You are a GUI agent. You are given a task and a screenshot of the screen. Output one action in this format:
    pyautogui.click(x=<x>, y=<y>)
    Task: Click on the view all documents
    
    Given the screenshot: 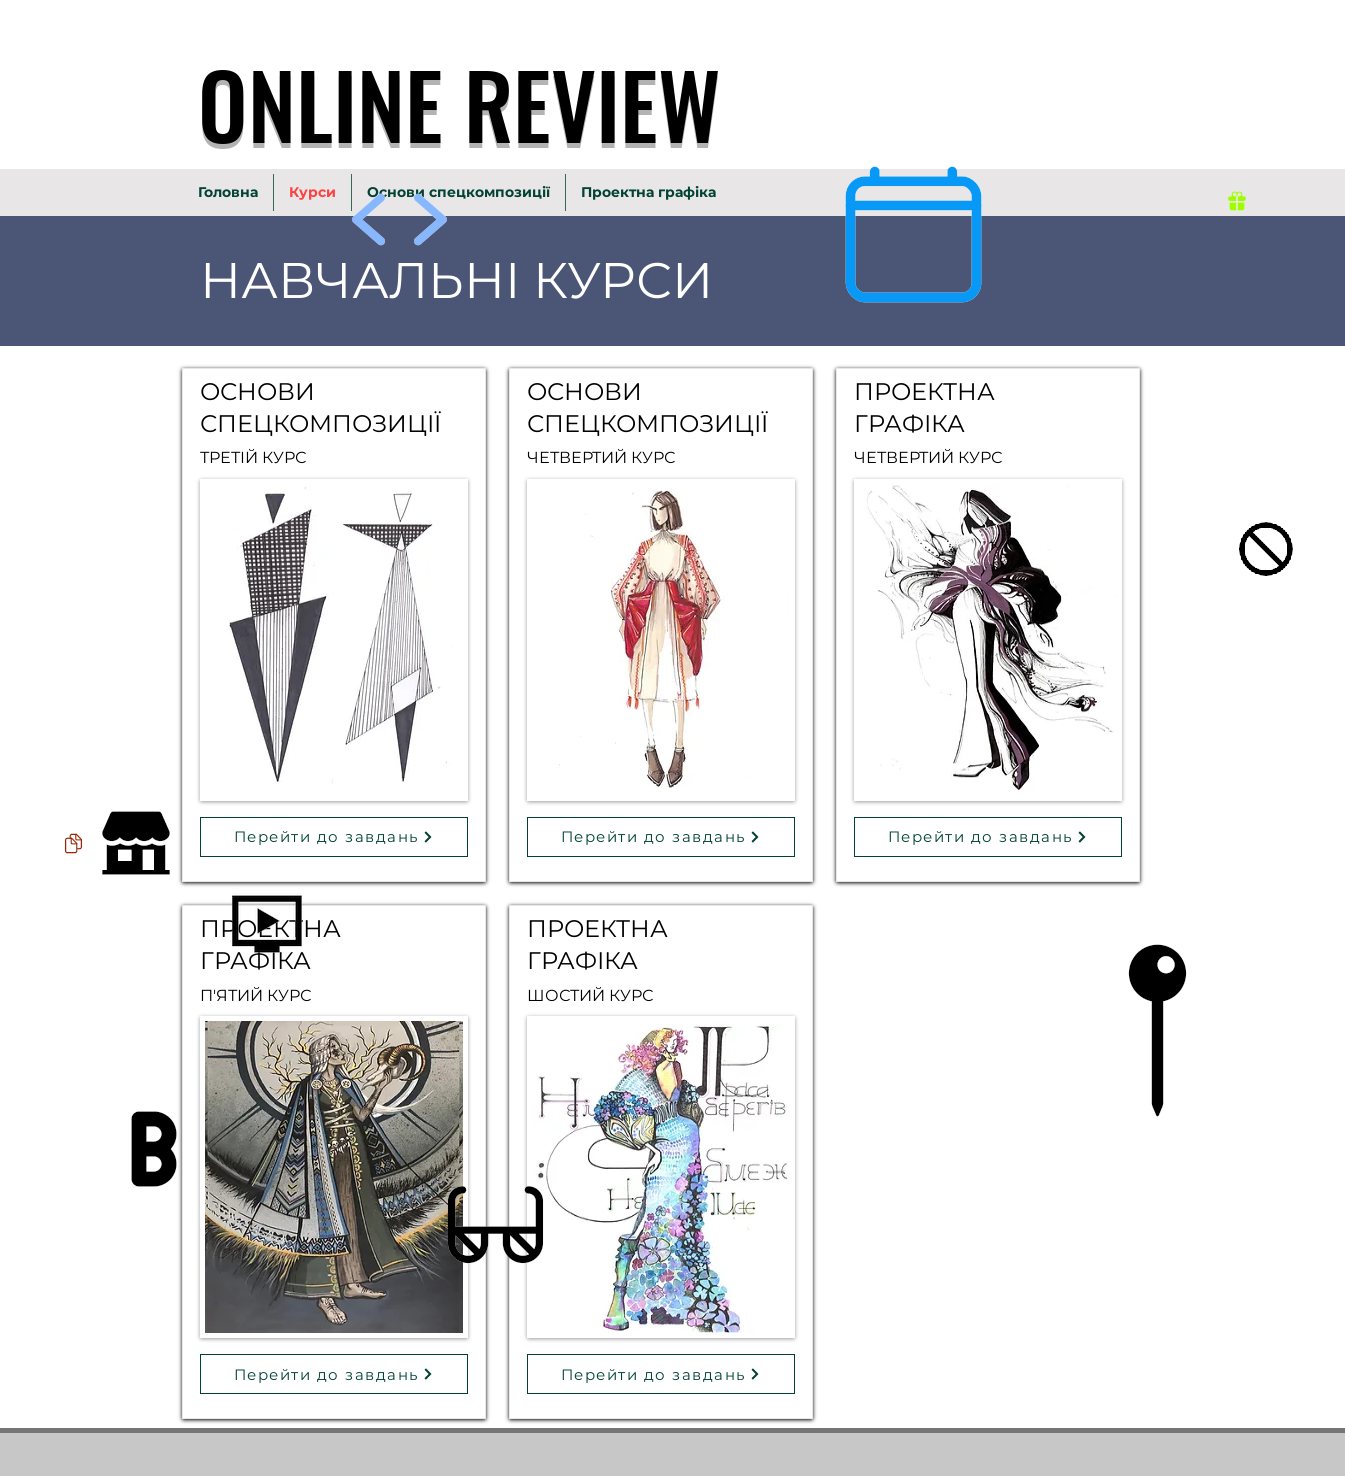 What is the action you would take?
    pyautogui.click(x=73, y=843)
    